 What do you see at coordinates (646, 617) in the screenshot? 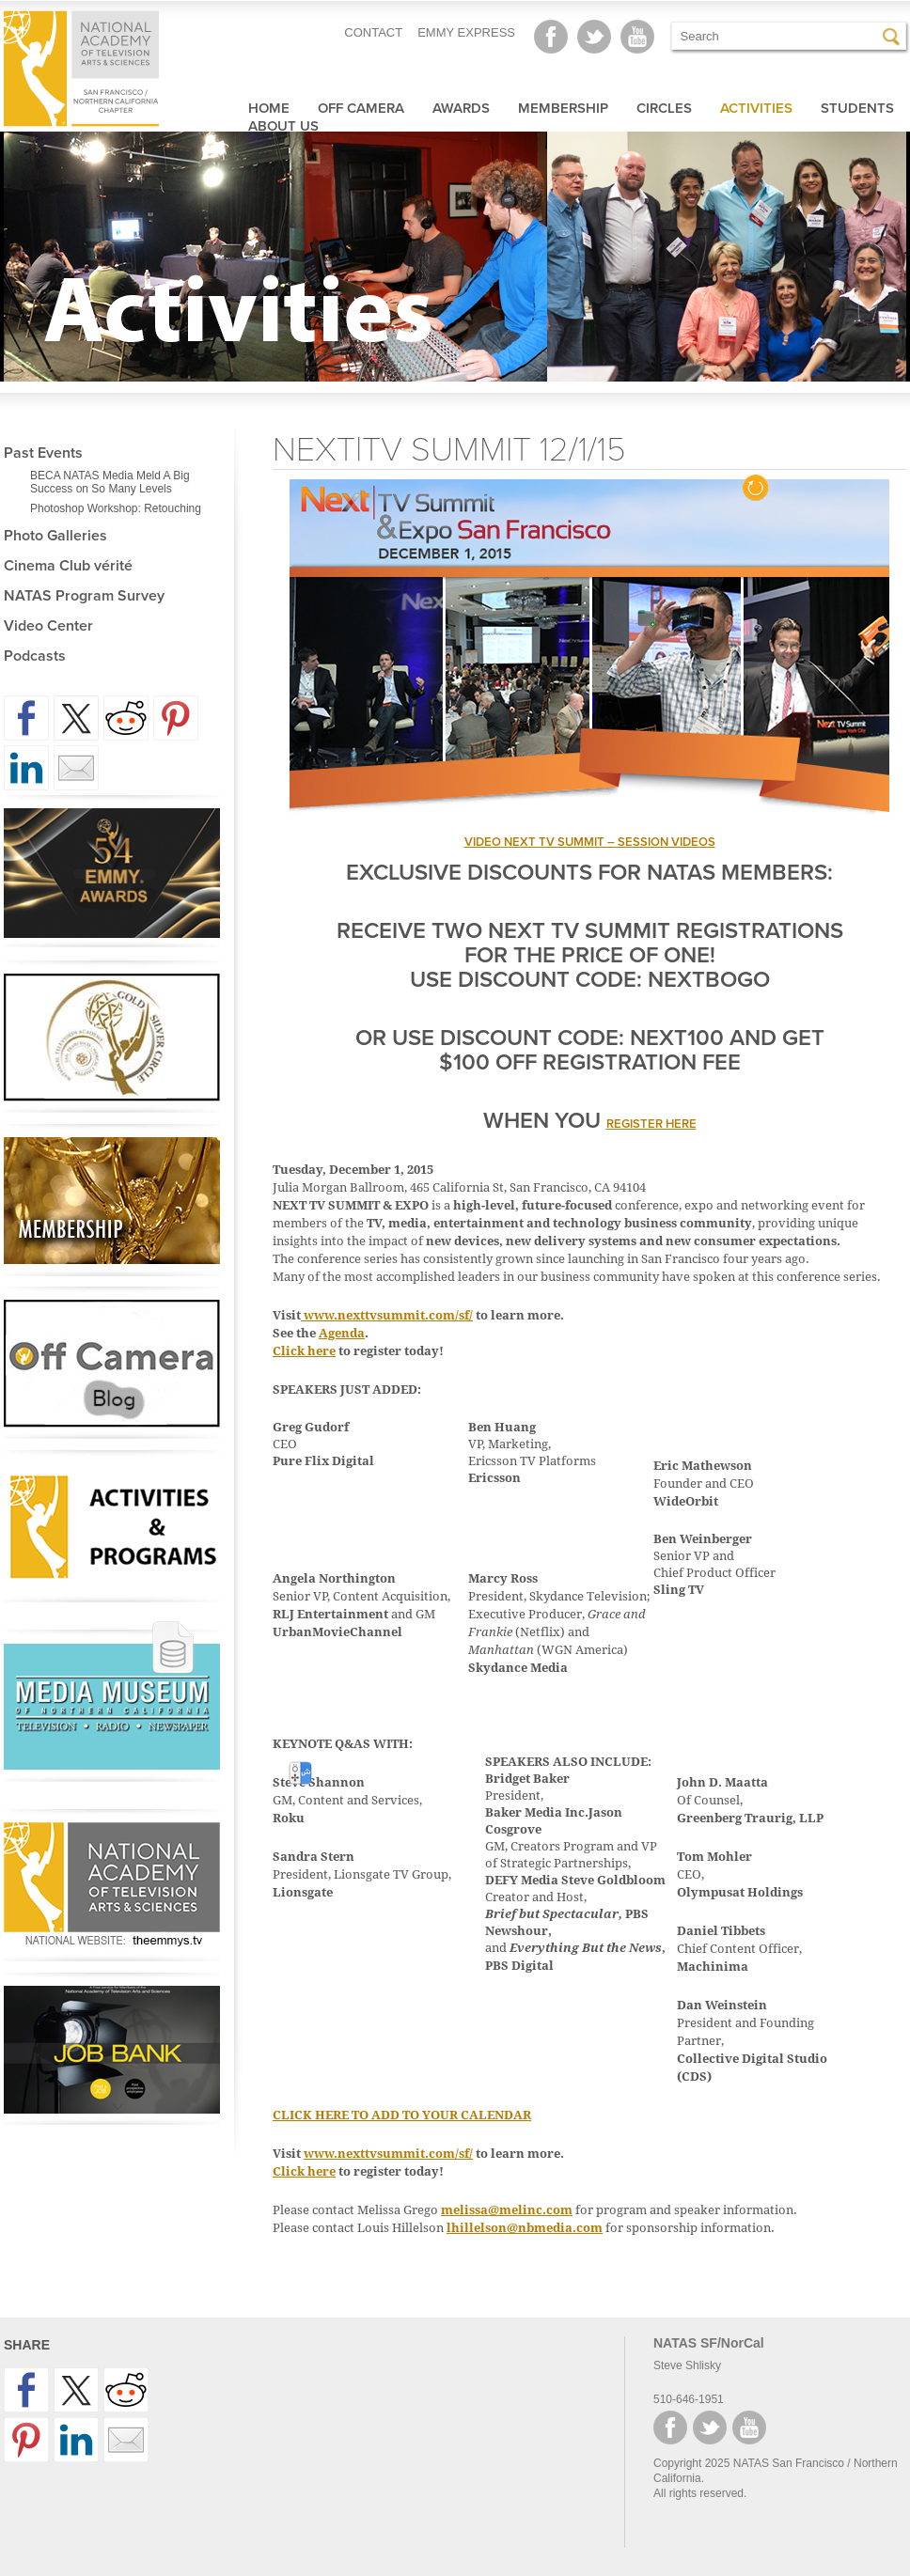
I see `create a new folder` at bounding box center [646, 617].